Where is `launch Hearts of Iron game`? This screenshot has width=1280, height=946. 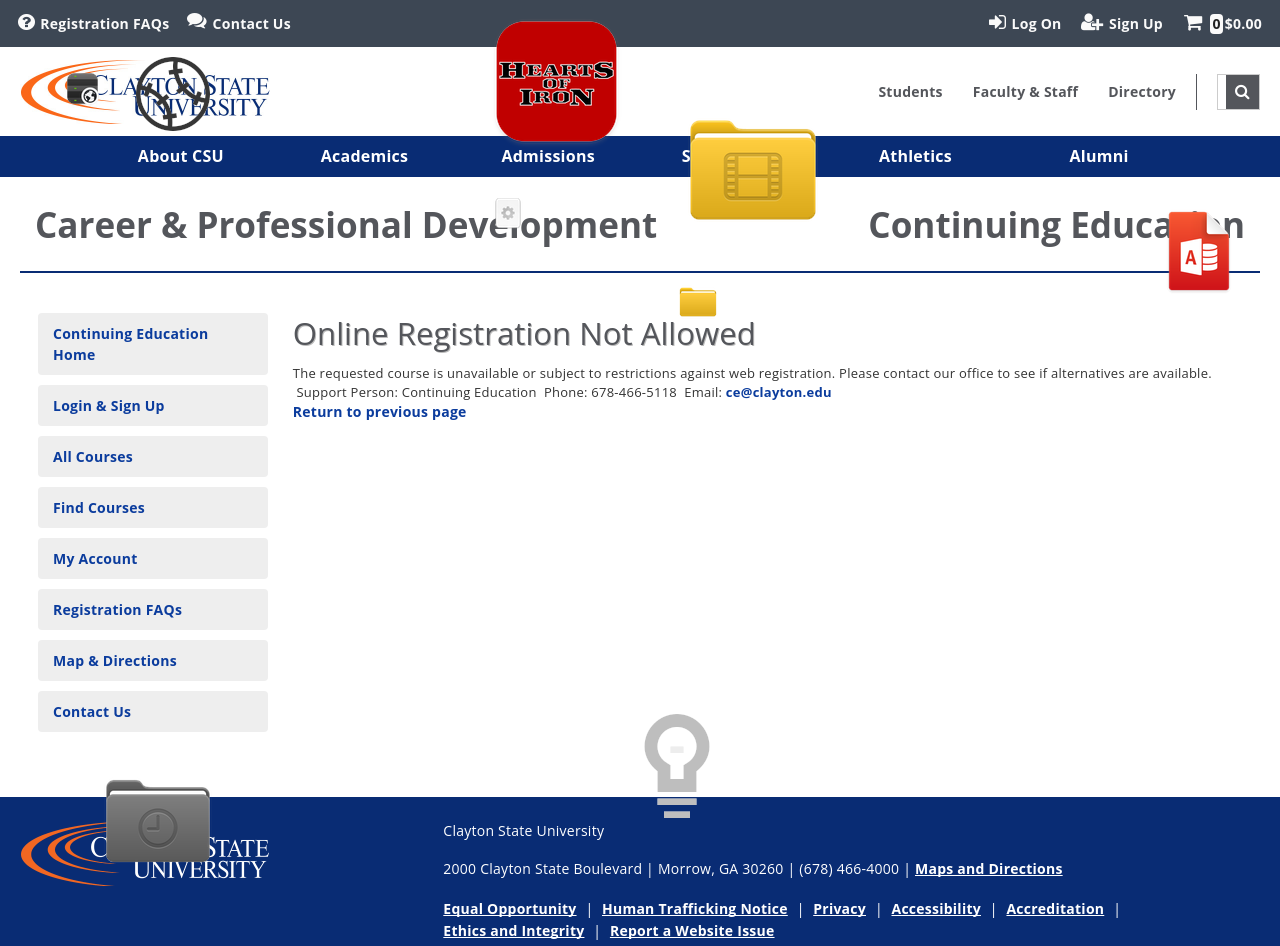 launch Hearts of Iron game is located at coordinates (556, 81).